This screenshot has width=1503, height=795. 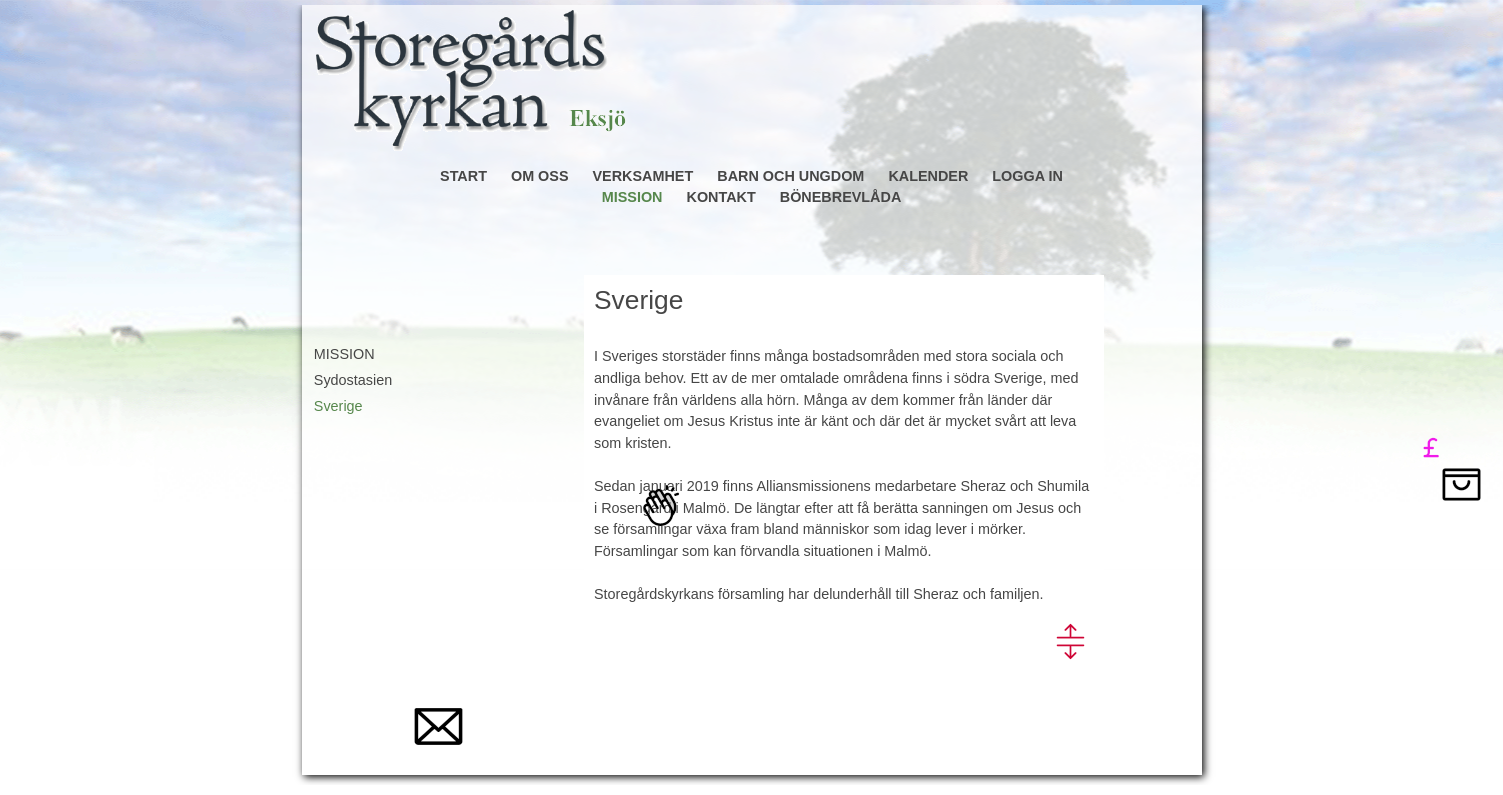 What do you see at coordinates (1461, 484) in the screenshot?
I see `view your shopping bag` at bounding box center [1461, 484].